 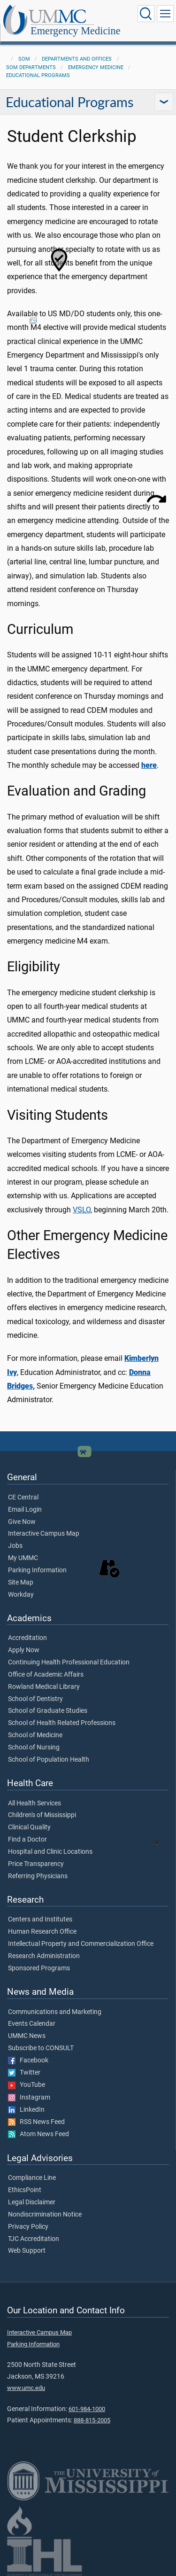 I want to click on scroll to top of page, so click(x=157, y=1843).